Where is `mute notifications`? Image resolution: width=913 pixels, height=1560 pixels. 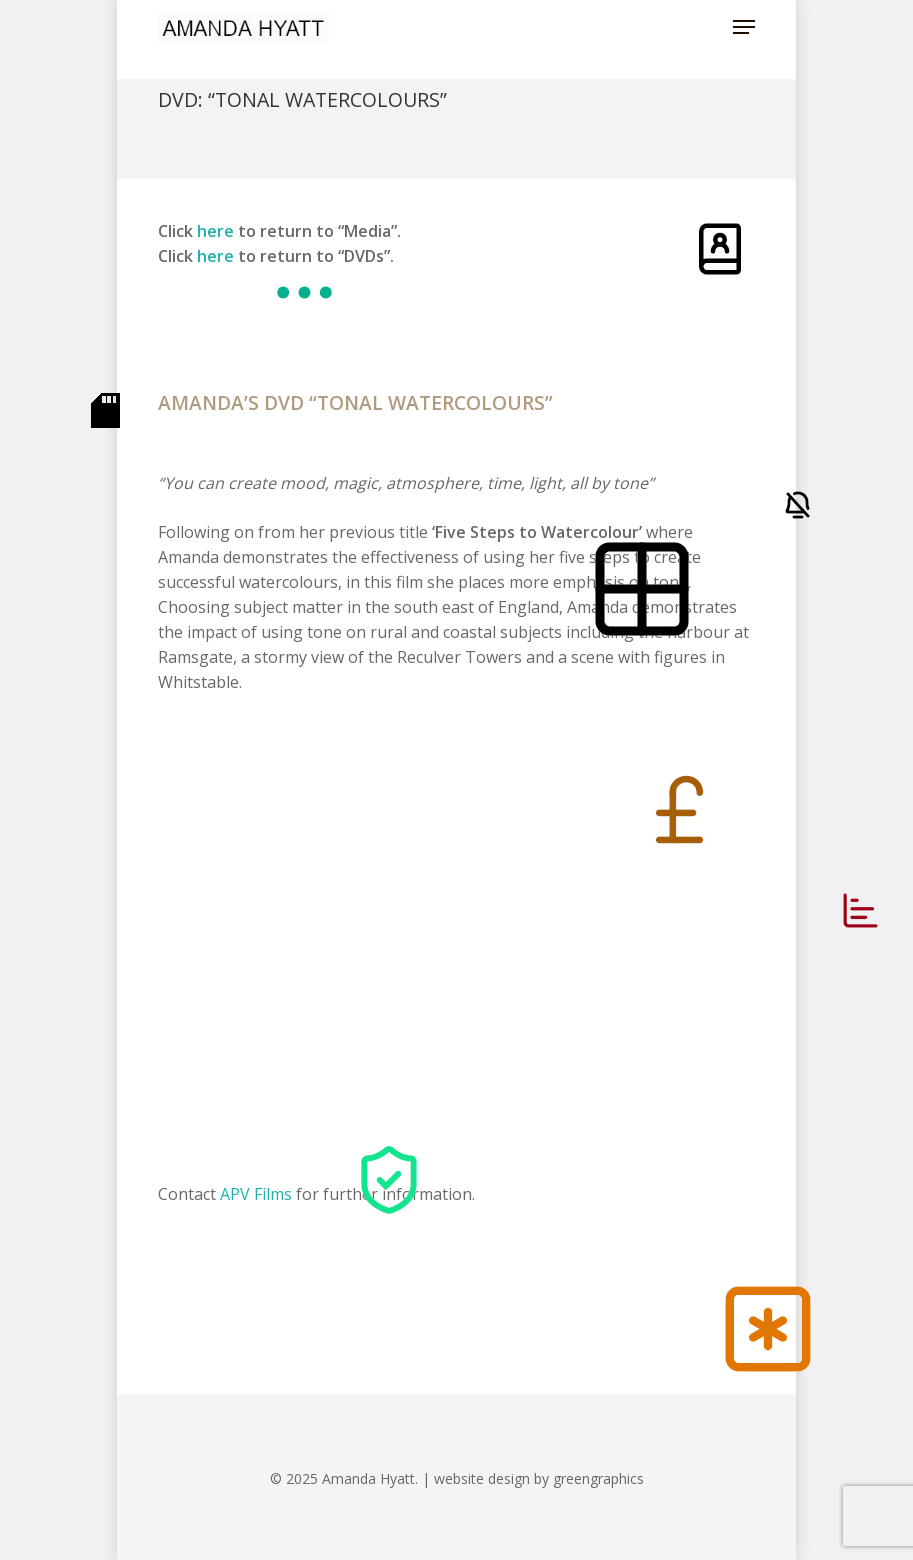
mute notifications is located at coordinates (798, 505).